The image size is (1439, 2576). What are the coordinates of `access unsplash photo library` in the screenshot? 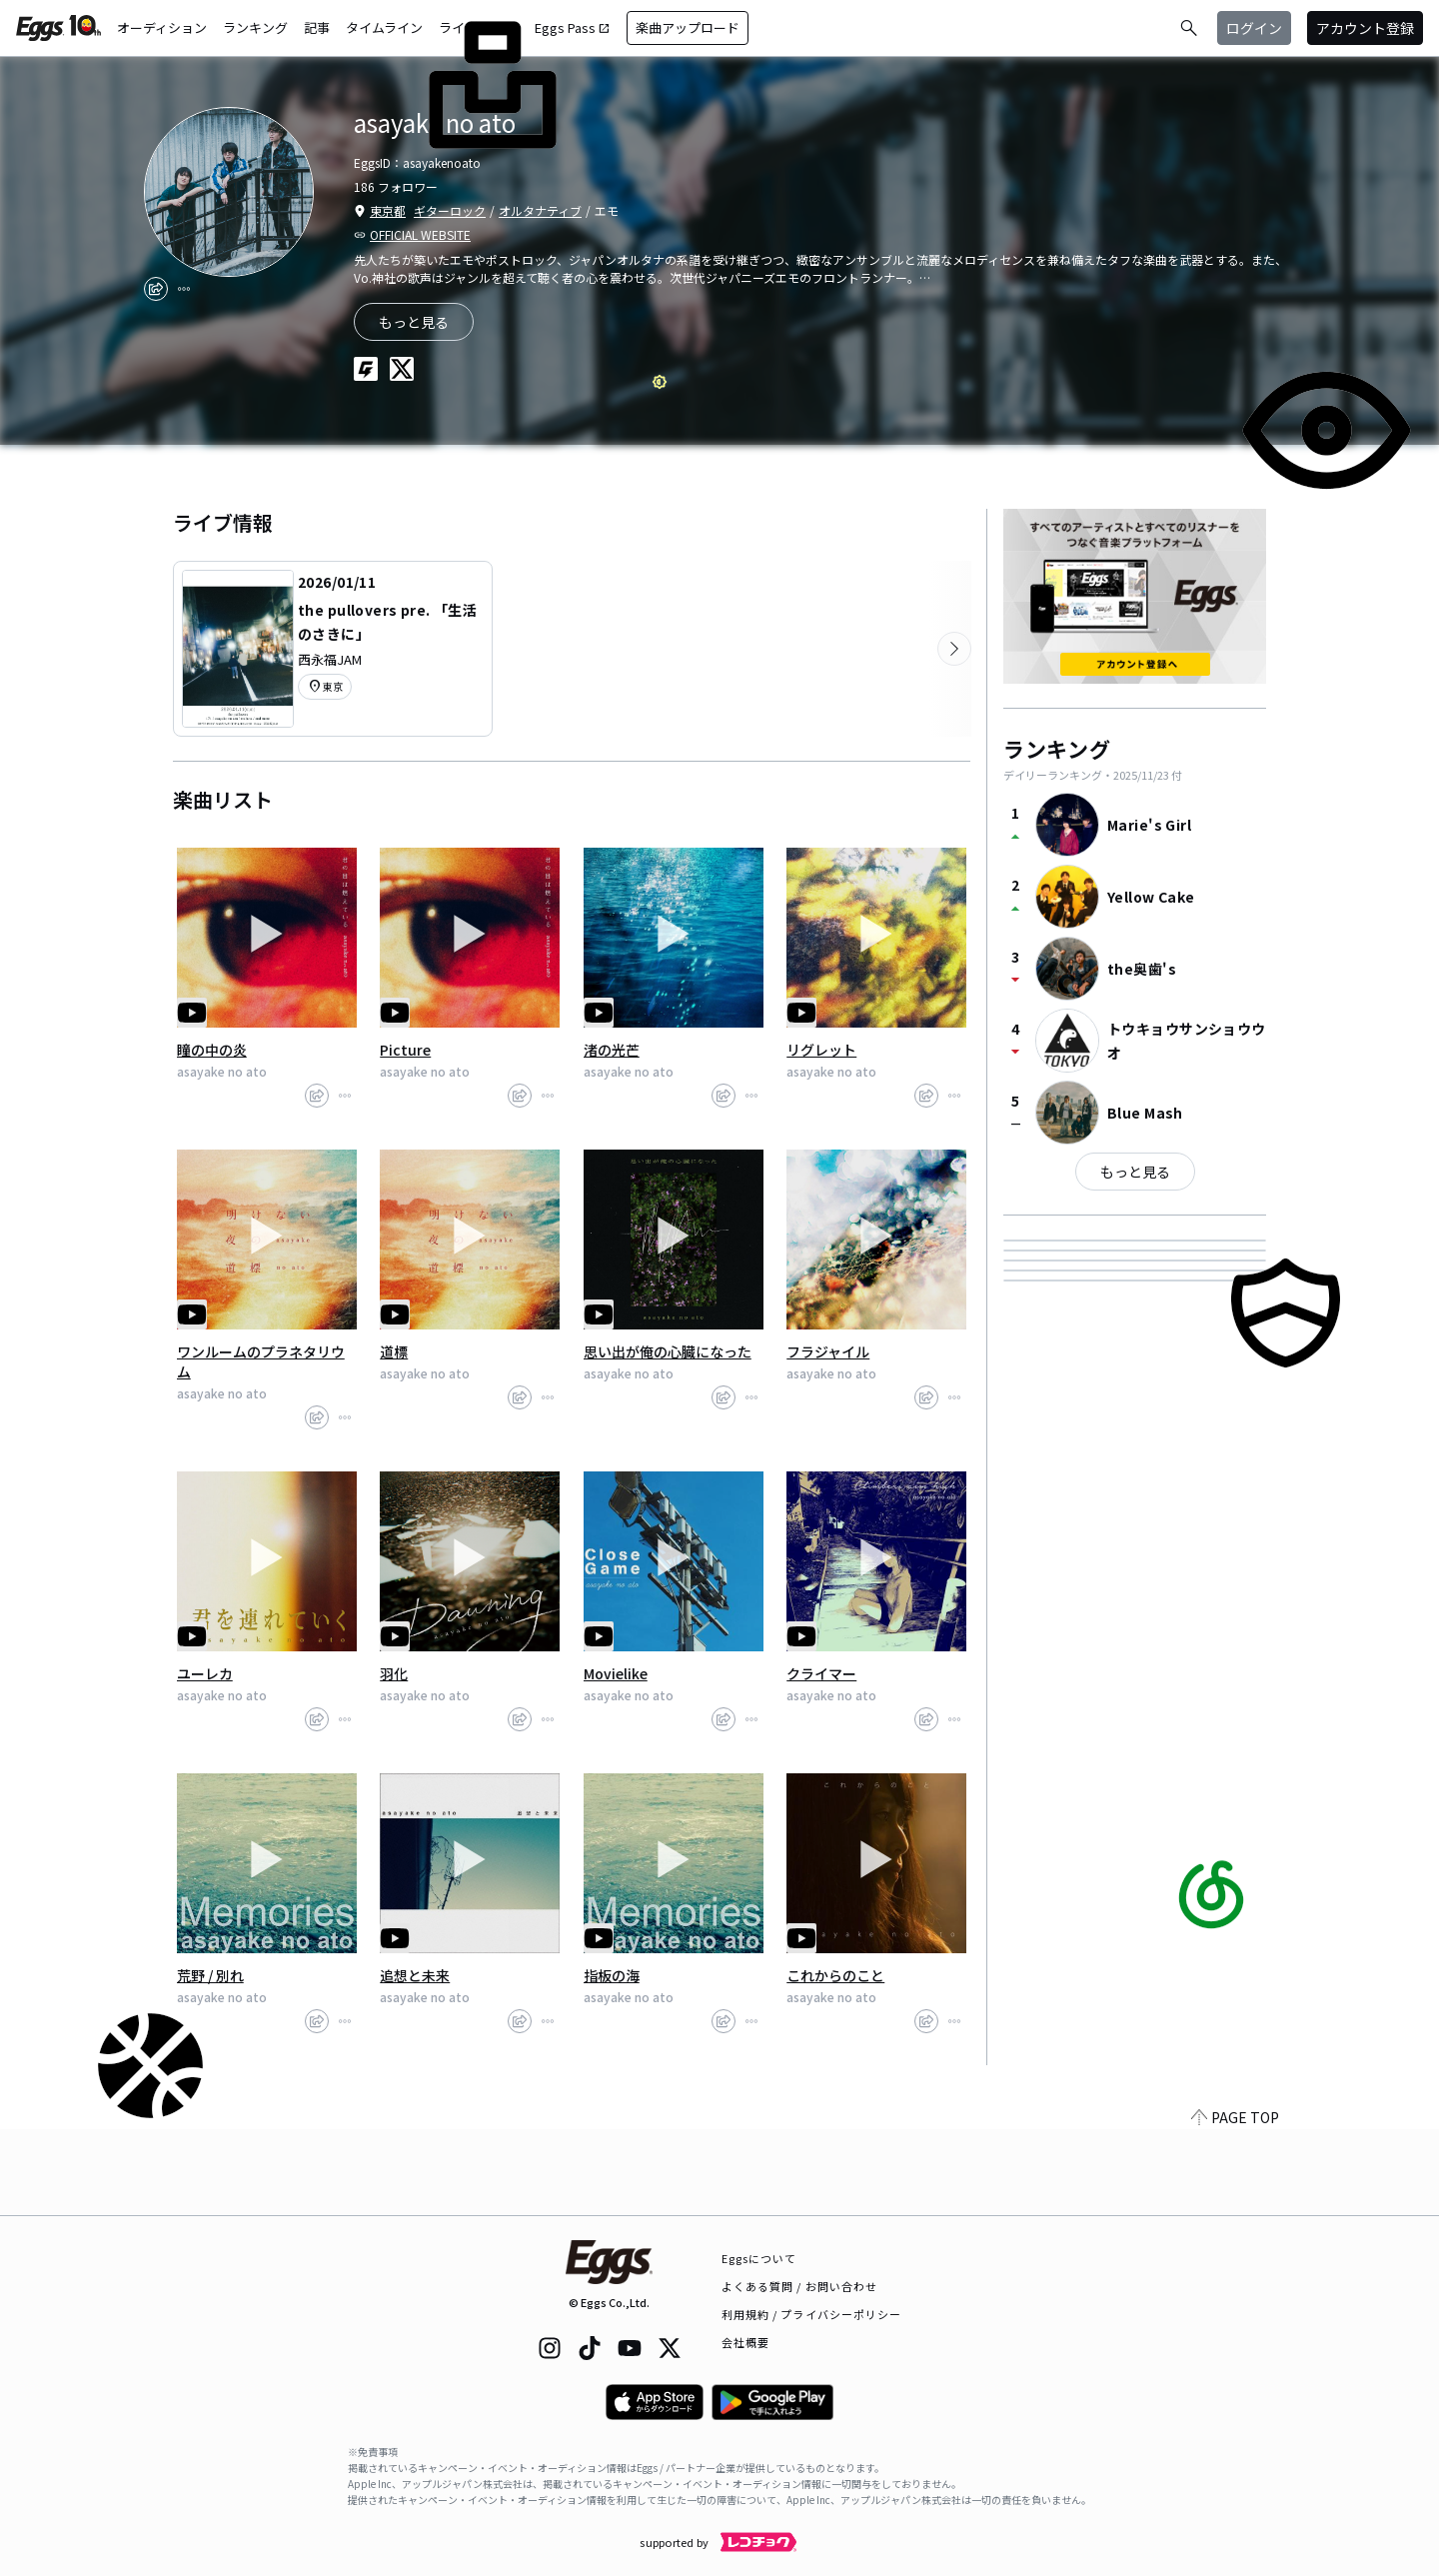 It's located at (493, 85).